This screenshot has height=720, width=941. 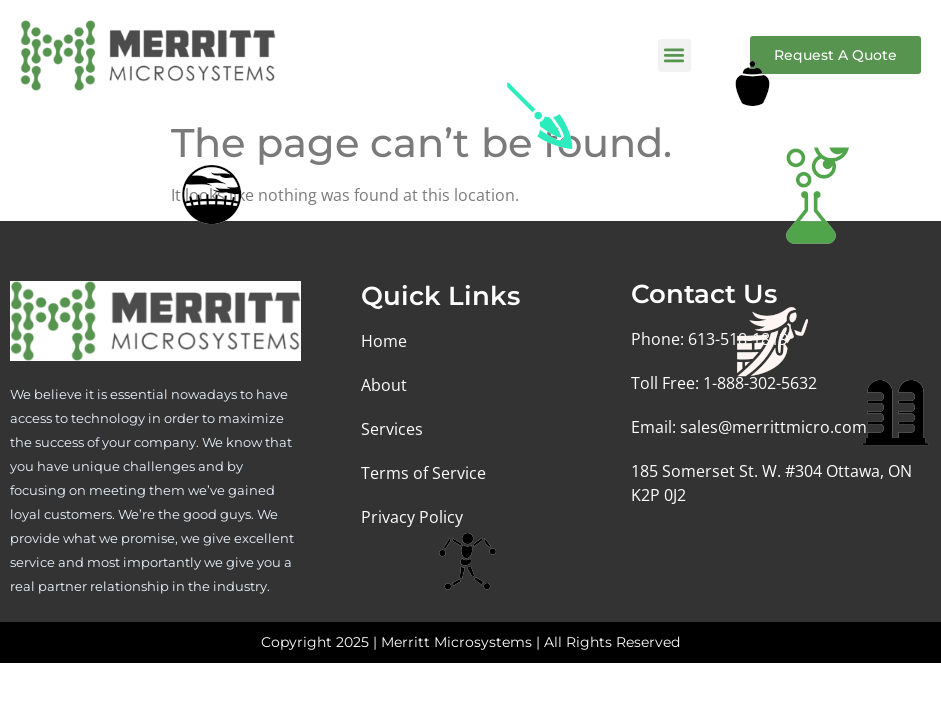 What do you see at coordinates (540, 116) in the screenshot?
I see `equip arrow ammunition` at bounding box center [540, 116].